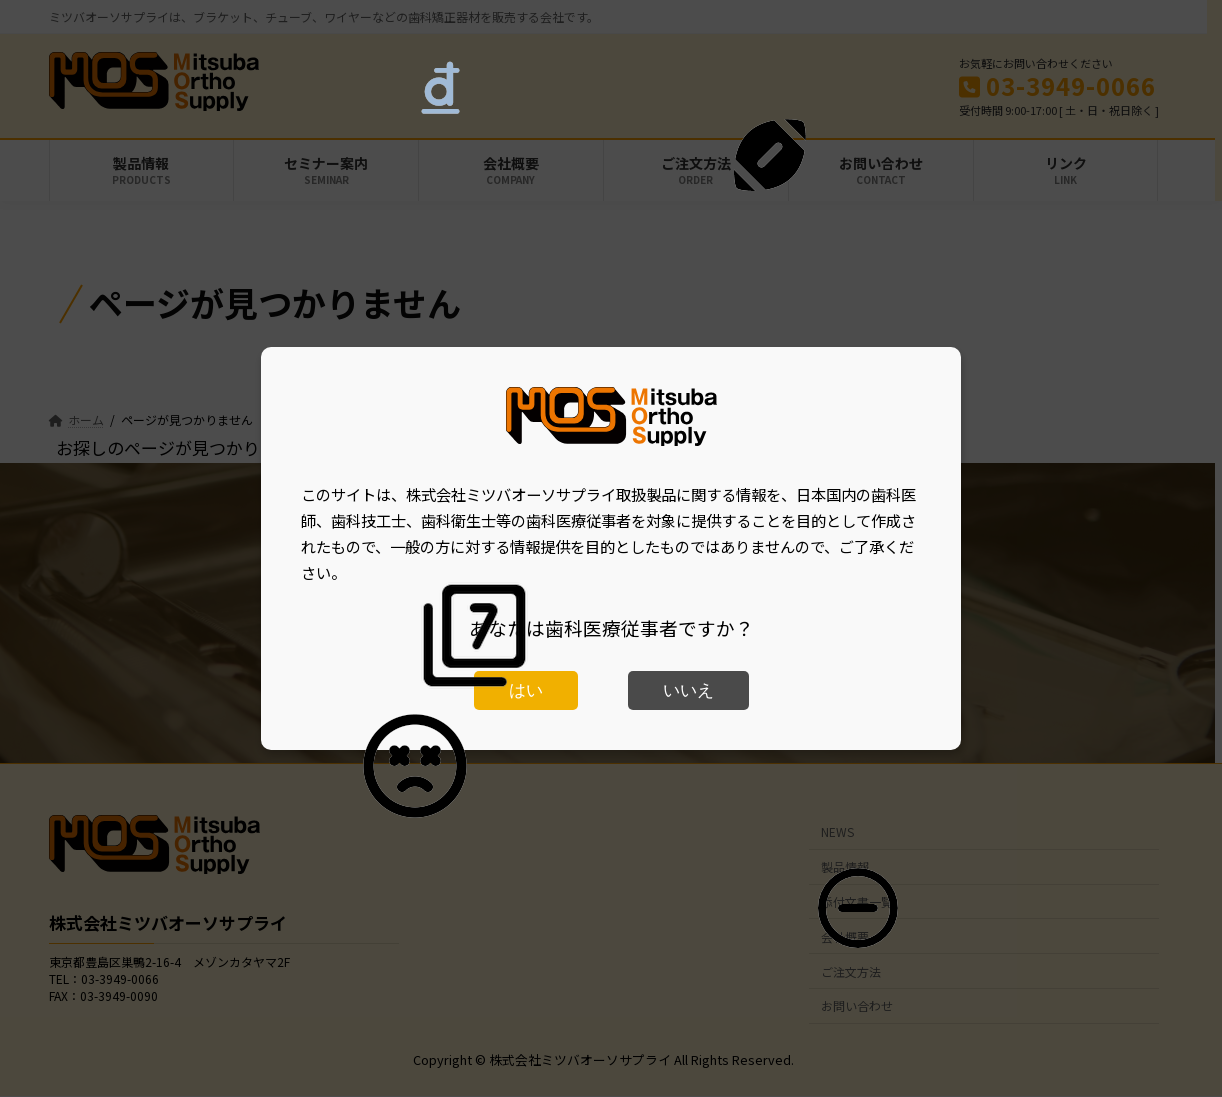 The image size is (1222, 1097). Describe the element at coordinates (770, 155) in the screenshot. I see `access sports or football content` at that location.